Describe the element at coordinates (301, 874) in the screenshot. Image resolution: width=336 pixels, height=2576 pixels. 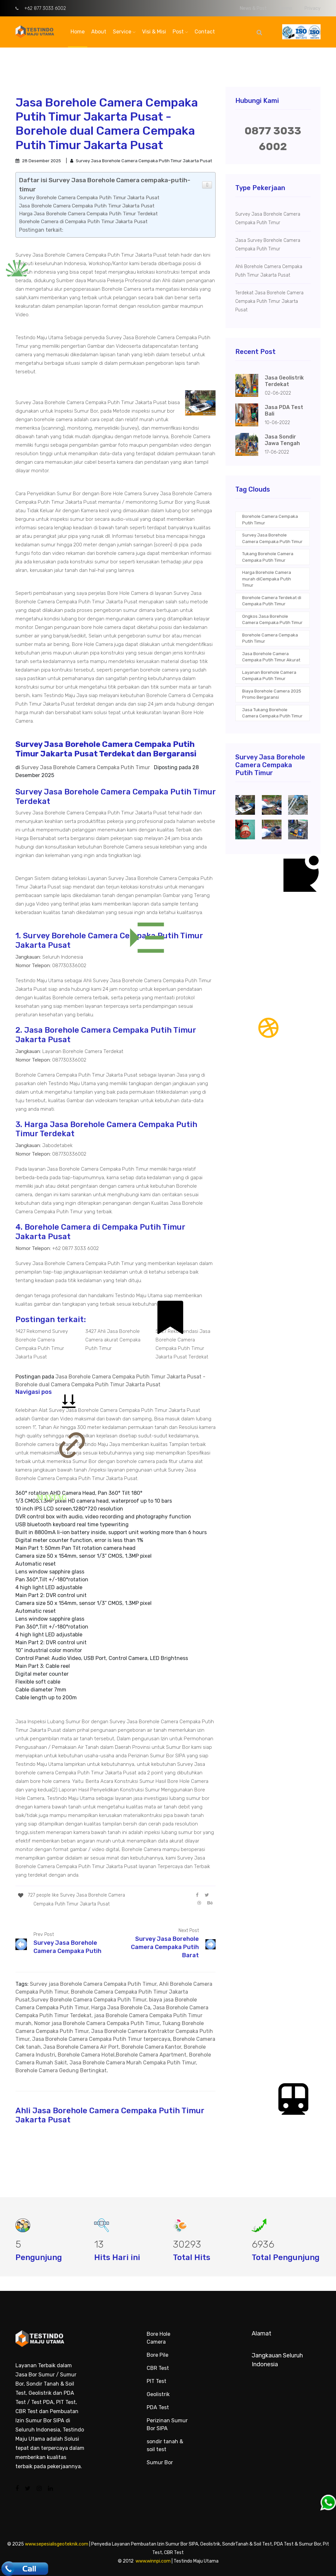
I see `remixicon logo` at that location.